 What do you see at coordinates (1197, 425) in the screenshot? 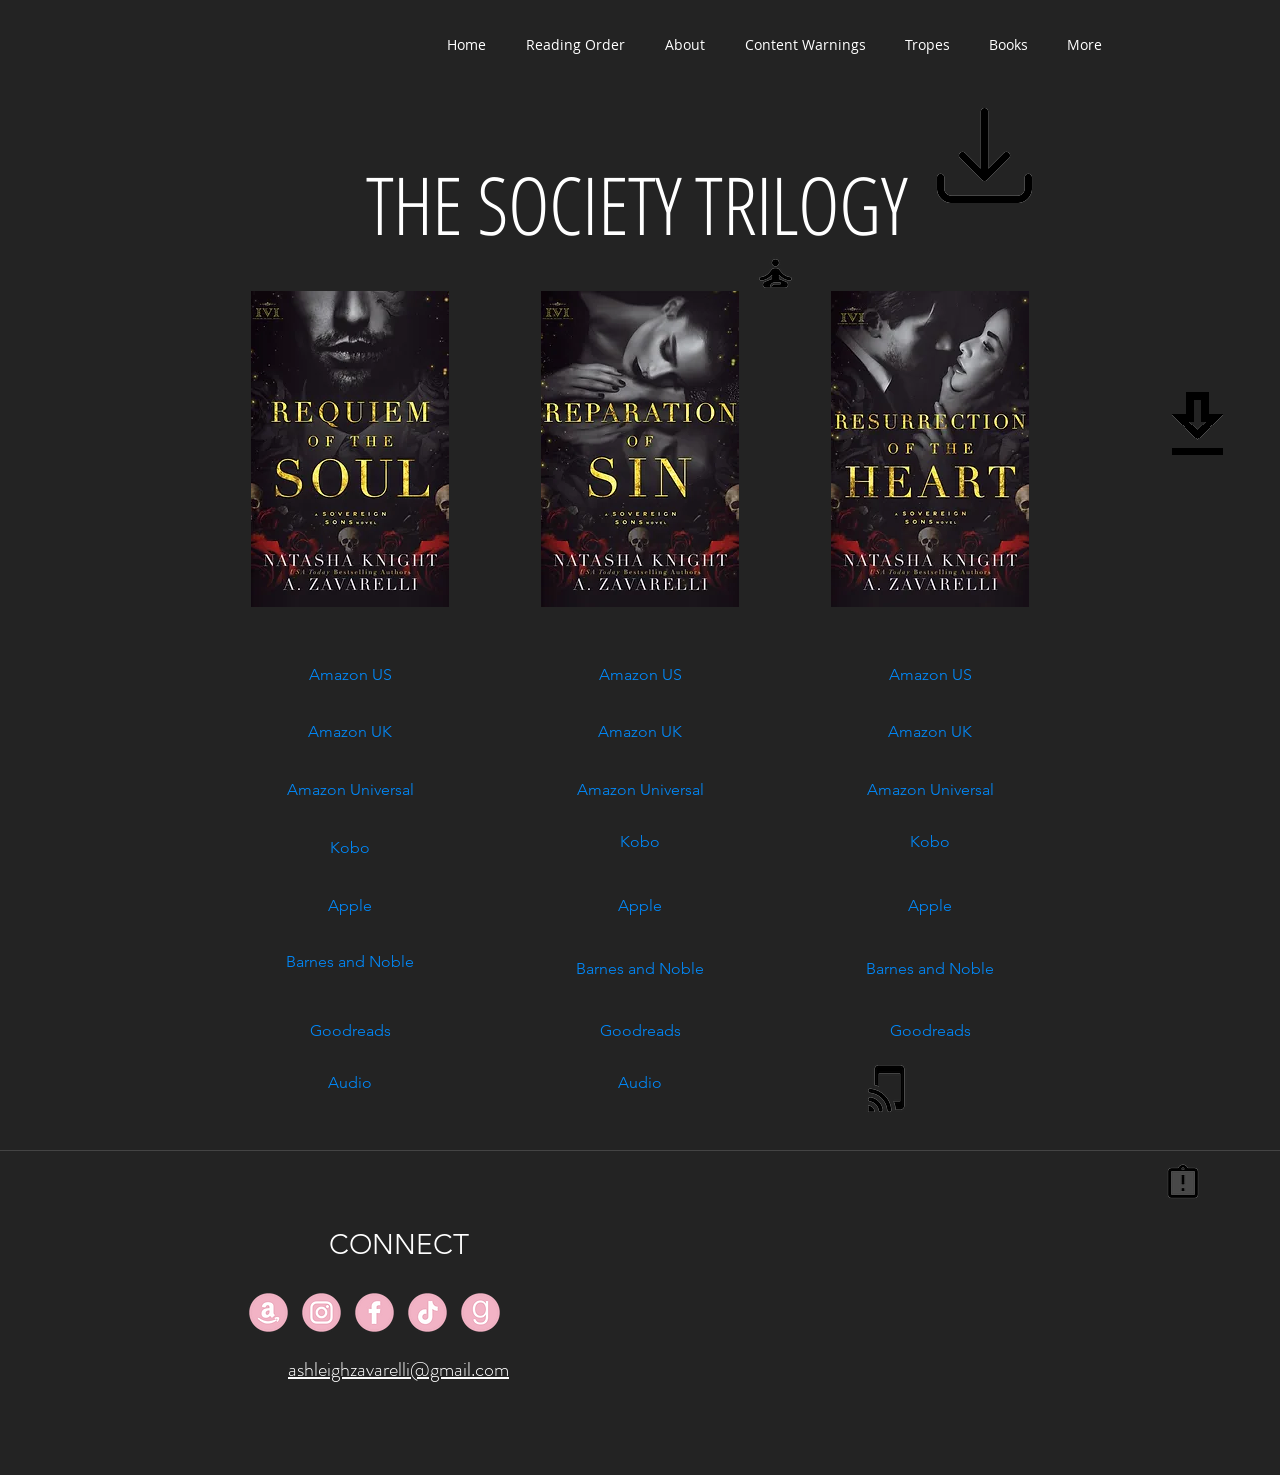
I see `download a file or content` at bounding box center [1197, 425].